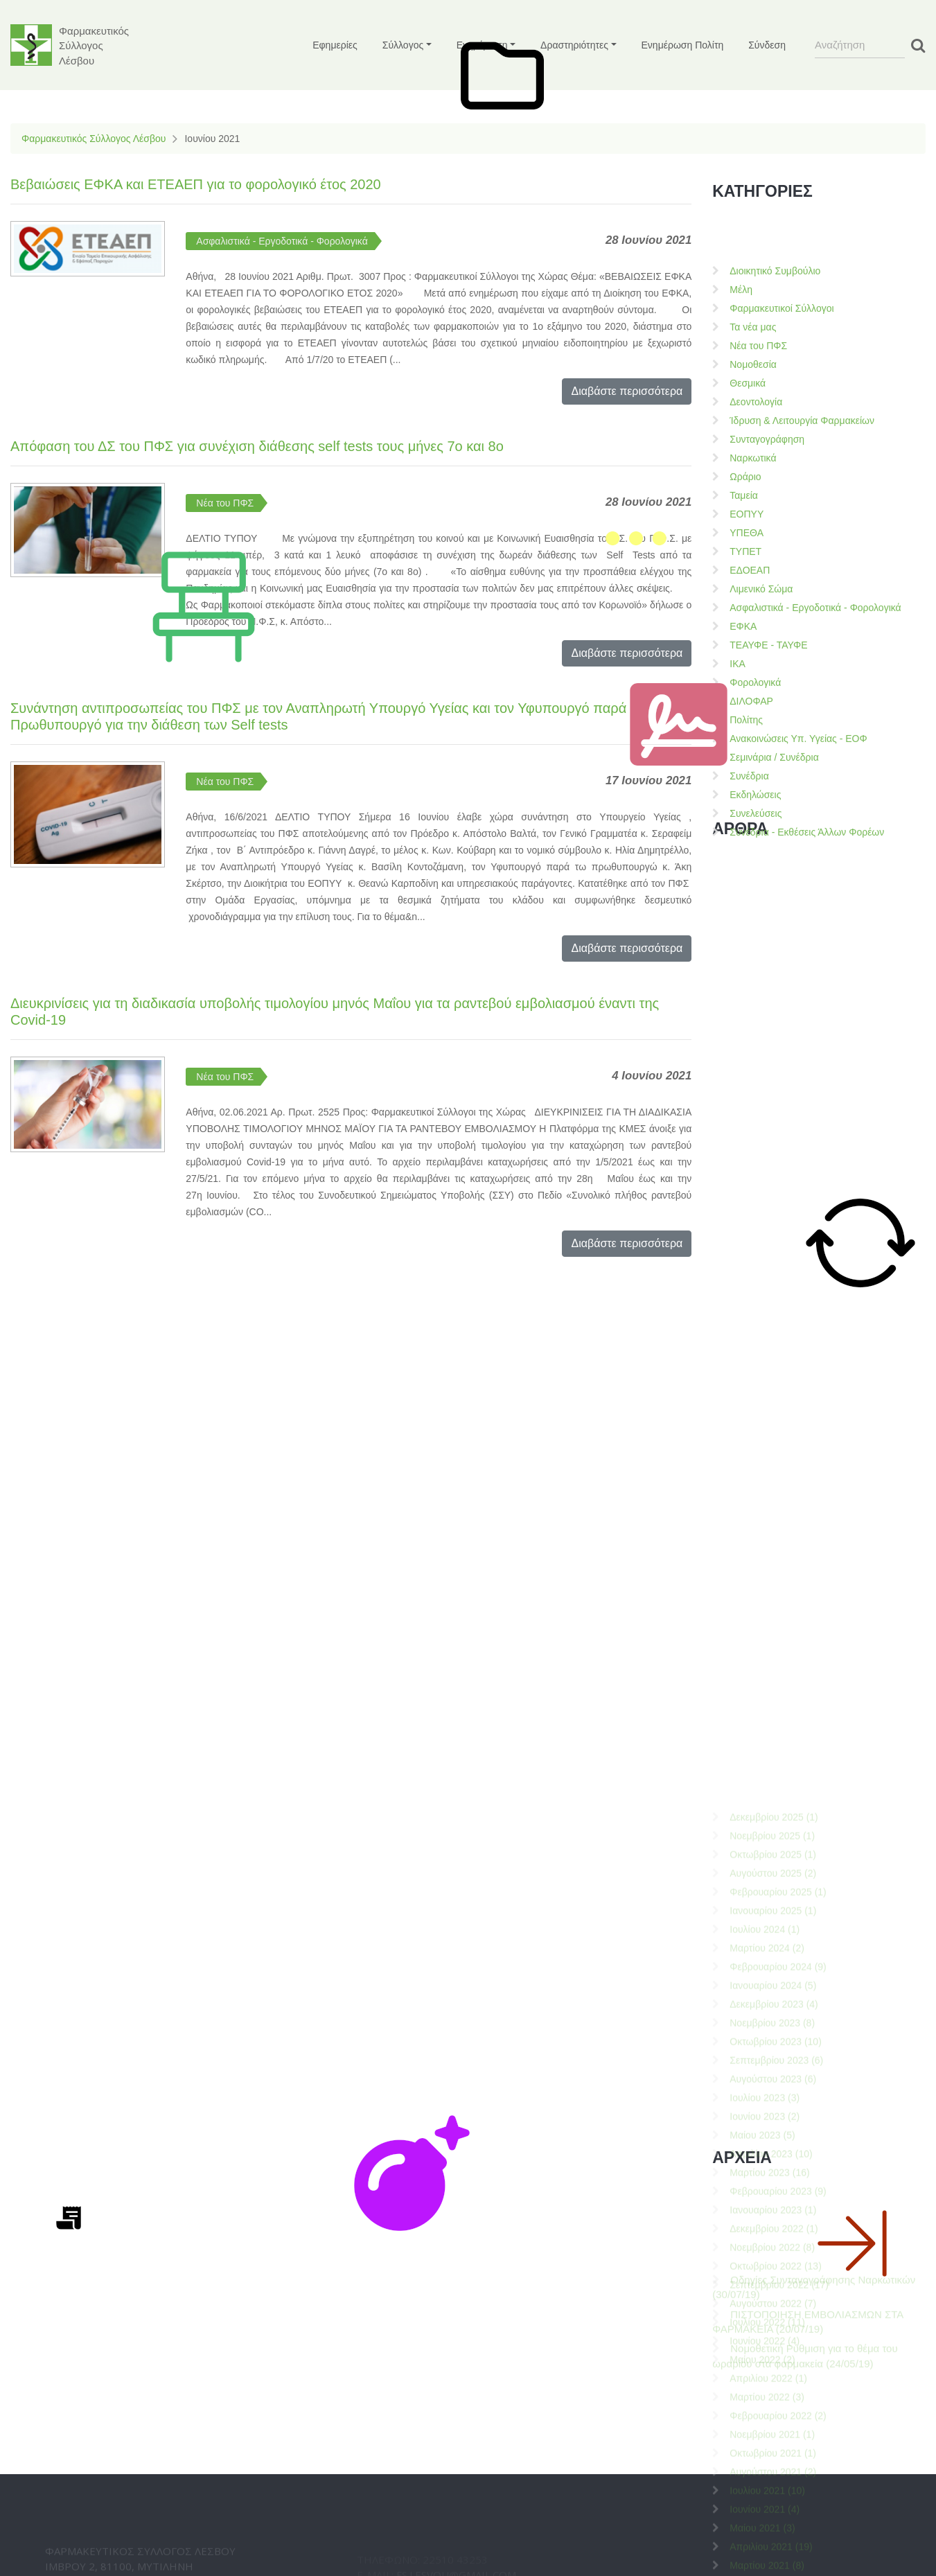 The width and height of the screenshot is (936, 2576). I want to click on view purchase receipt or transaction history, so click(69, 2218).